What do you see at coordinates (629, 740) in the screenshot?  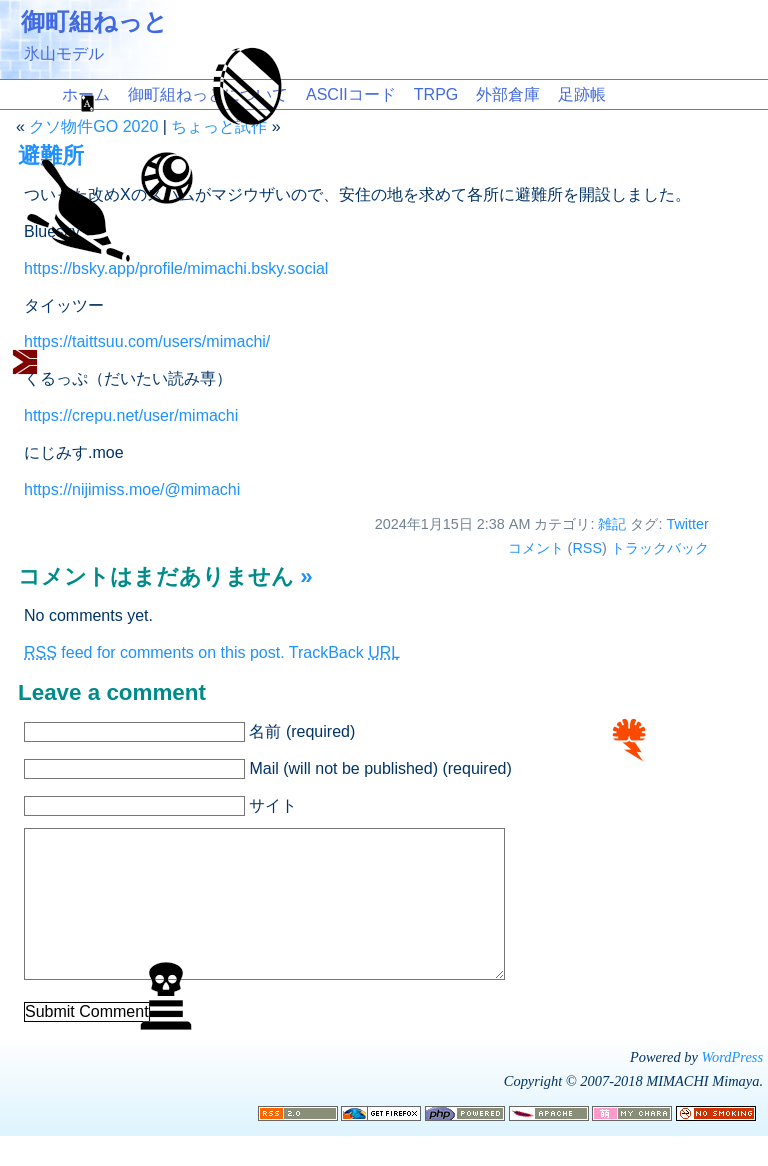 I see `start a brainstorming session` at bounding box center [629, 740].